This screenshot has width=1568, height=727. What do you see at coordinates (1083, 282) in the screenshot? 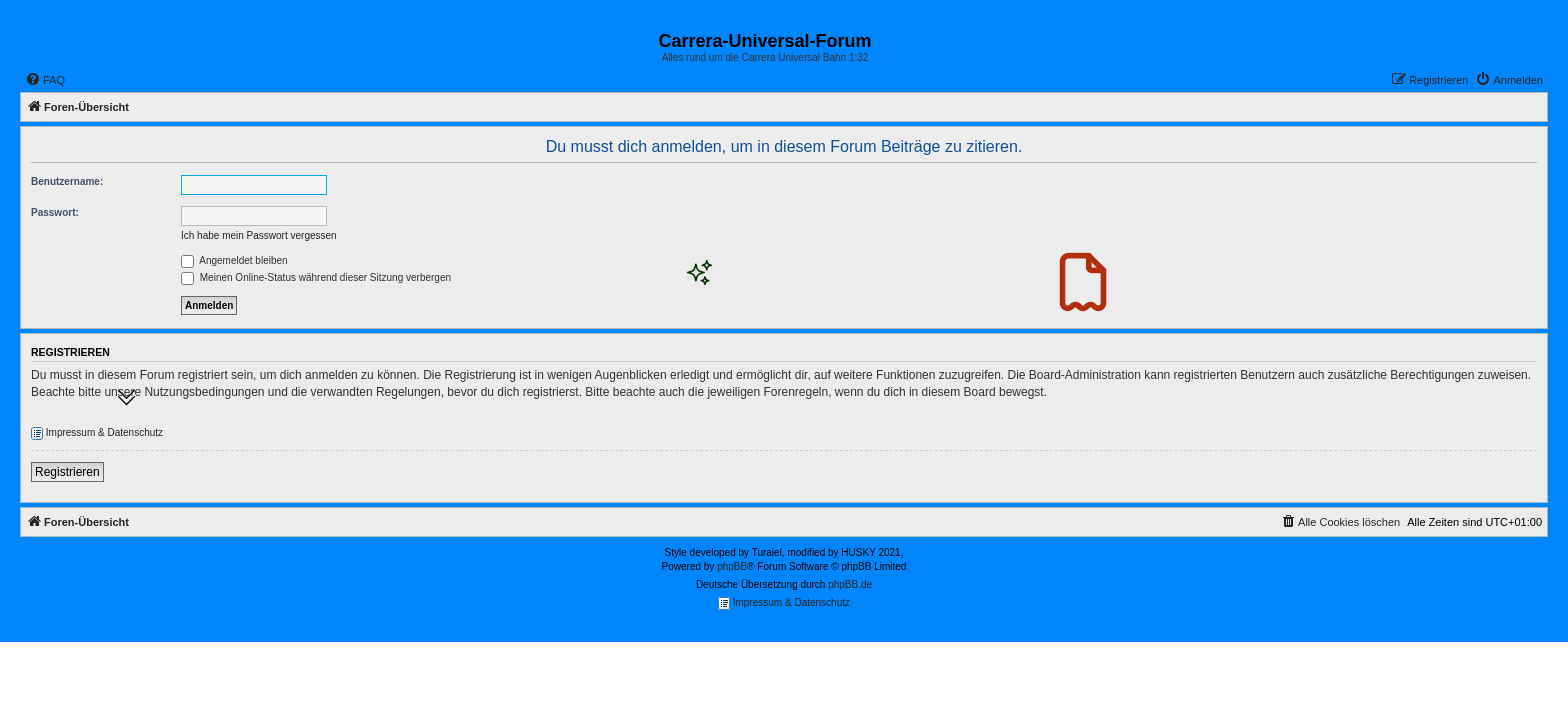
I see `view invoice or billing details` at bounding box center [1083, 282].